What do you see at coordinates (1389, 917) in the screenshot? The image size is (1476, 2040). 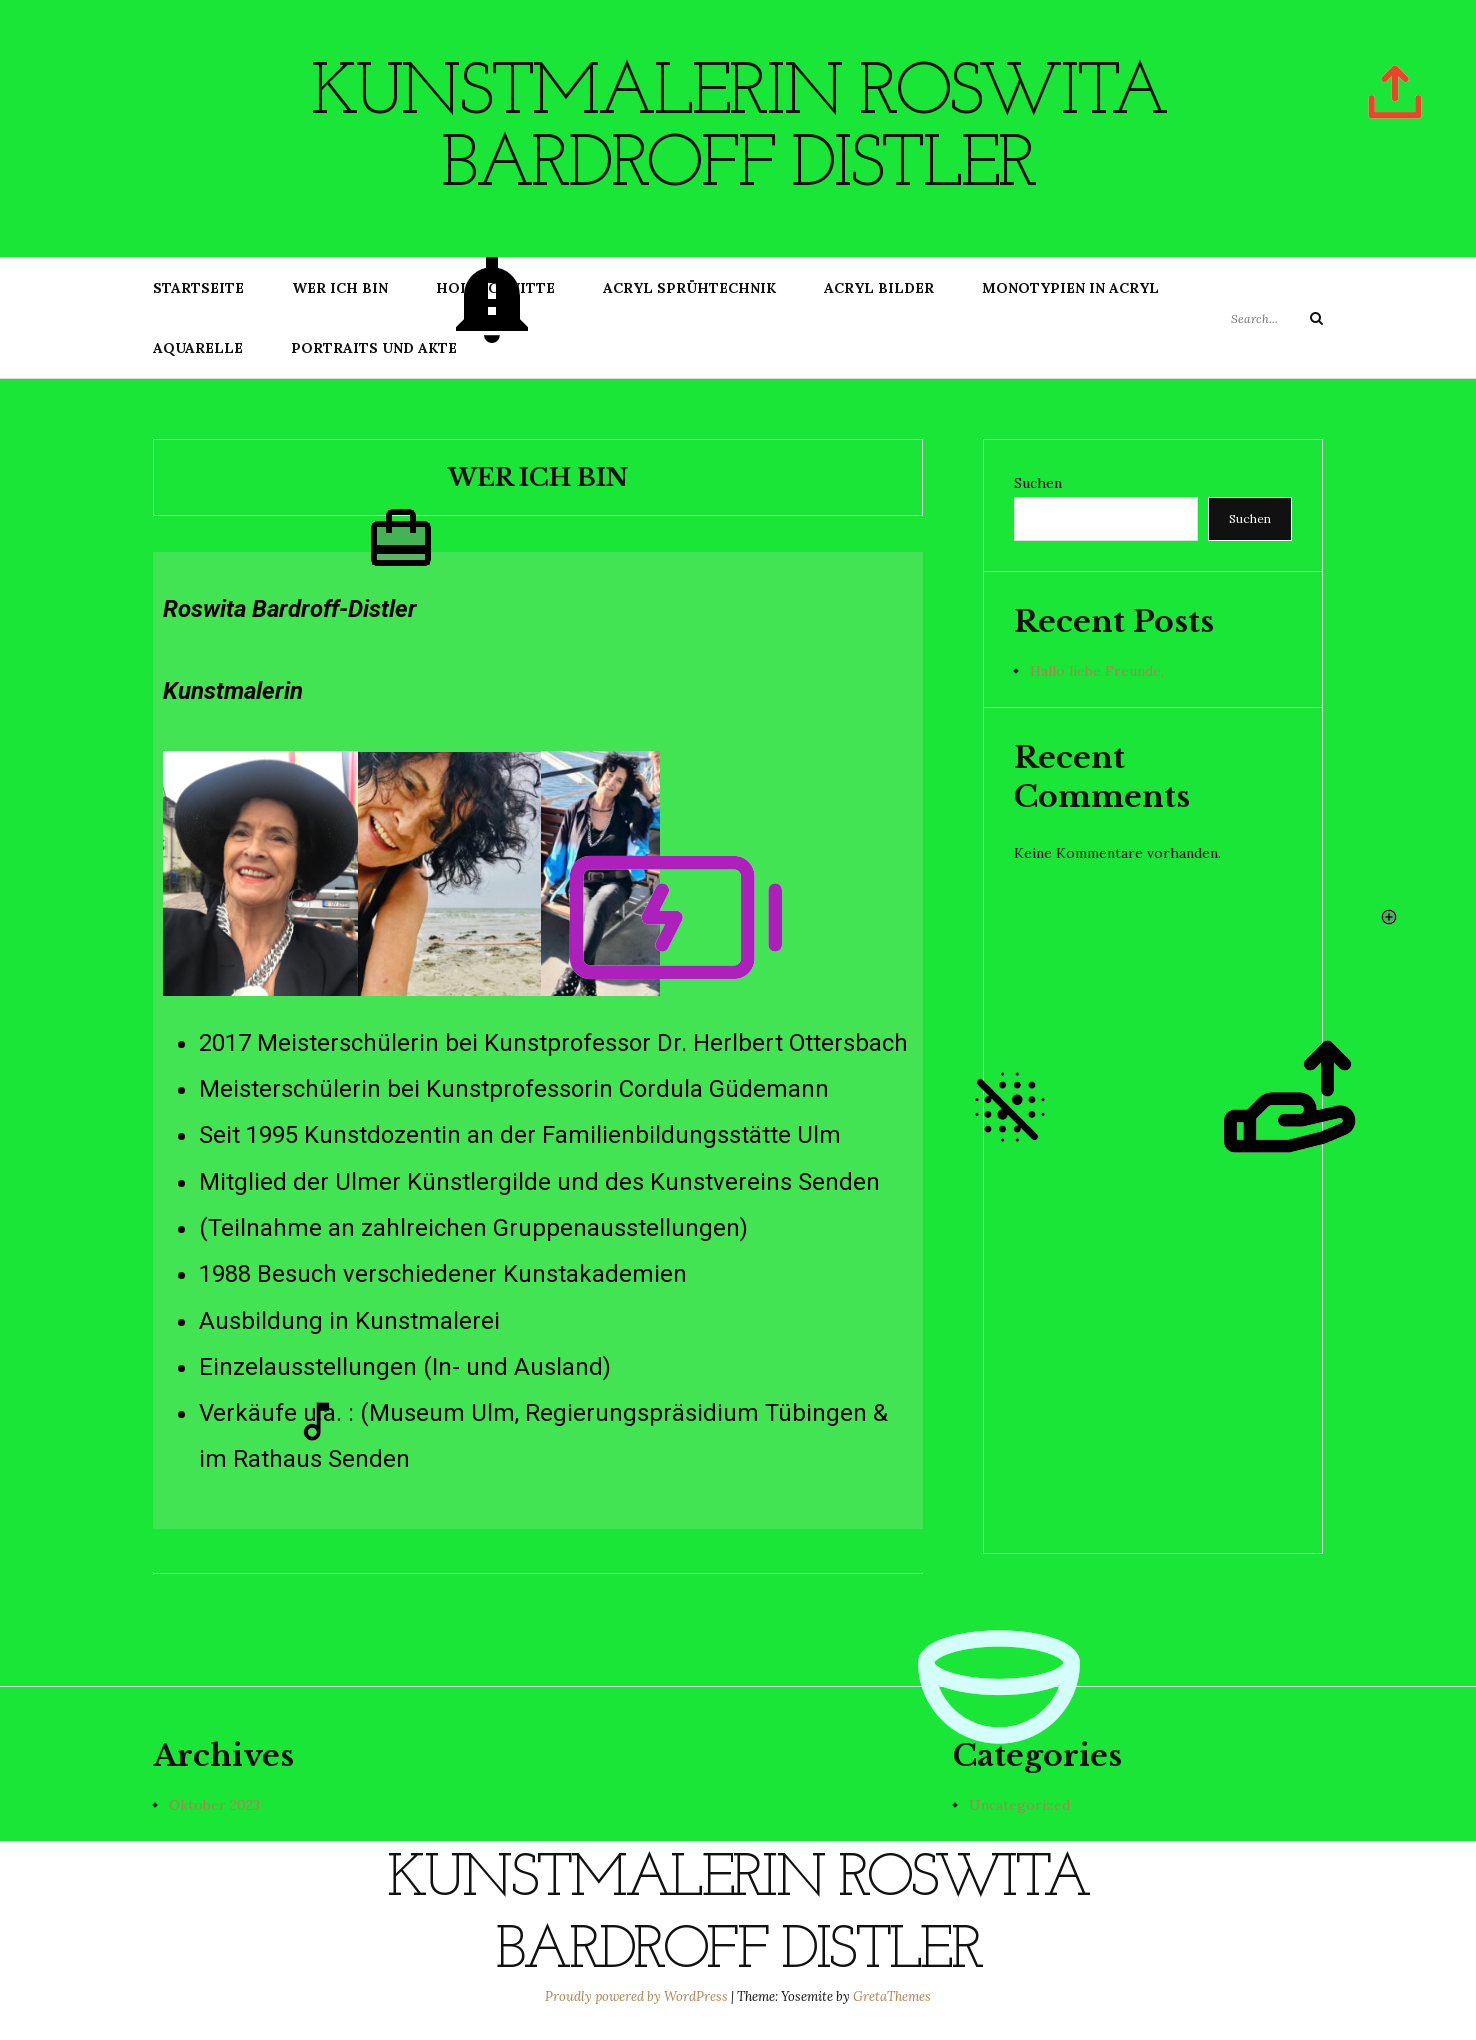 I see `add a new item` at bounding box center [1389, 917].